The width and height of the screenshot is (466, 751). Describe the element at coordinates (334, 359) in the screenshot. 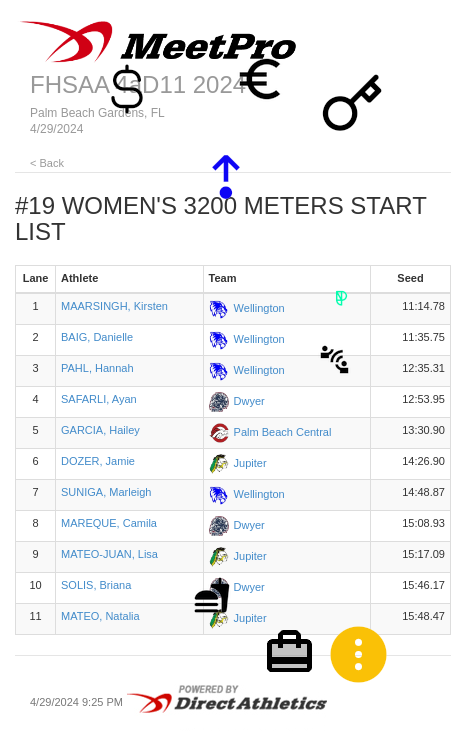

I see `connect with others remotely or wirelessly` at that location.